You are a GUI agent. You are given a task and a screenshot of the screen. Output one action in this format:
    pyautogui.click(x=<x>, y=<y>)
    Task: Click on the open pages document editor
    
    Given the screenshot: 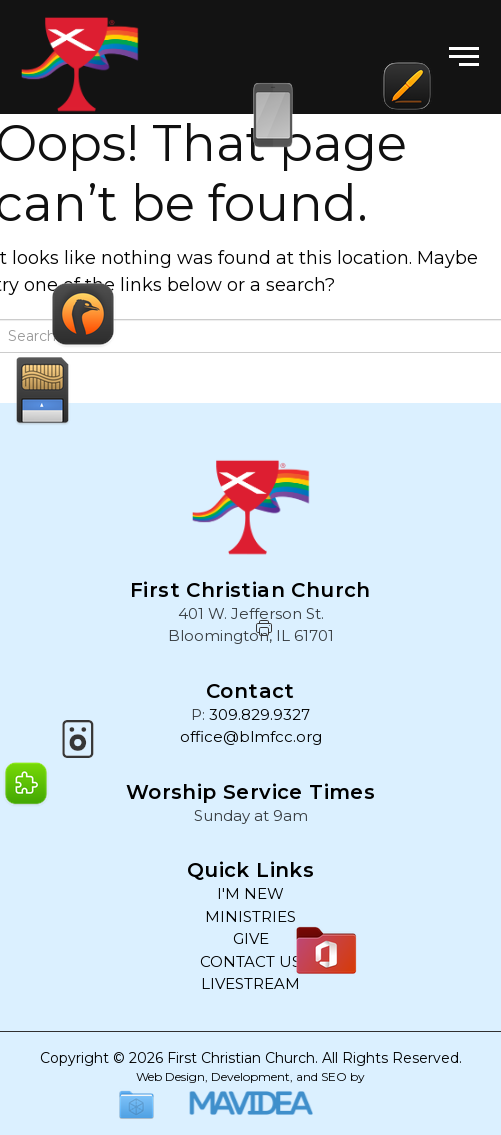 What is the action you would take?
    pyautogui.click(x=407, y=86)
    